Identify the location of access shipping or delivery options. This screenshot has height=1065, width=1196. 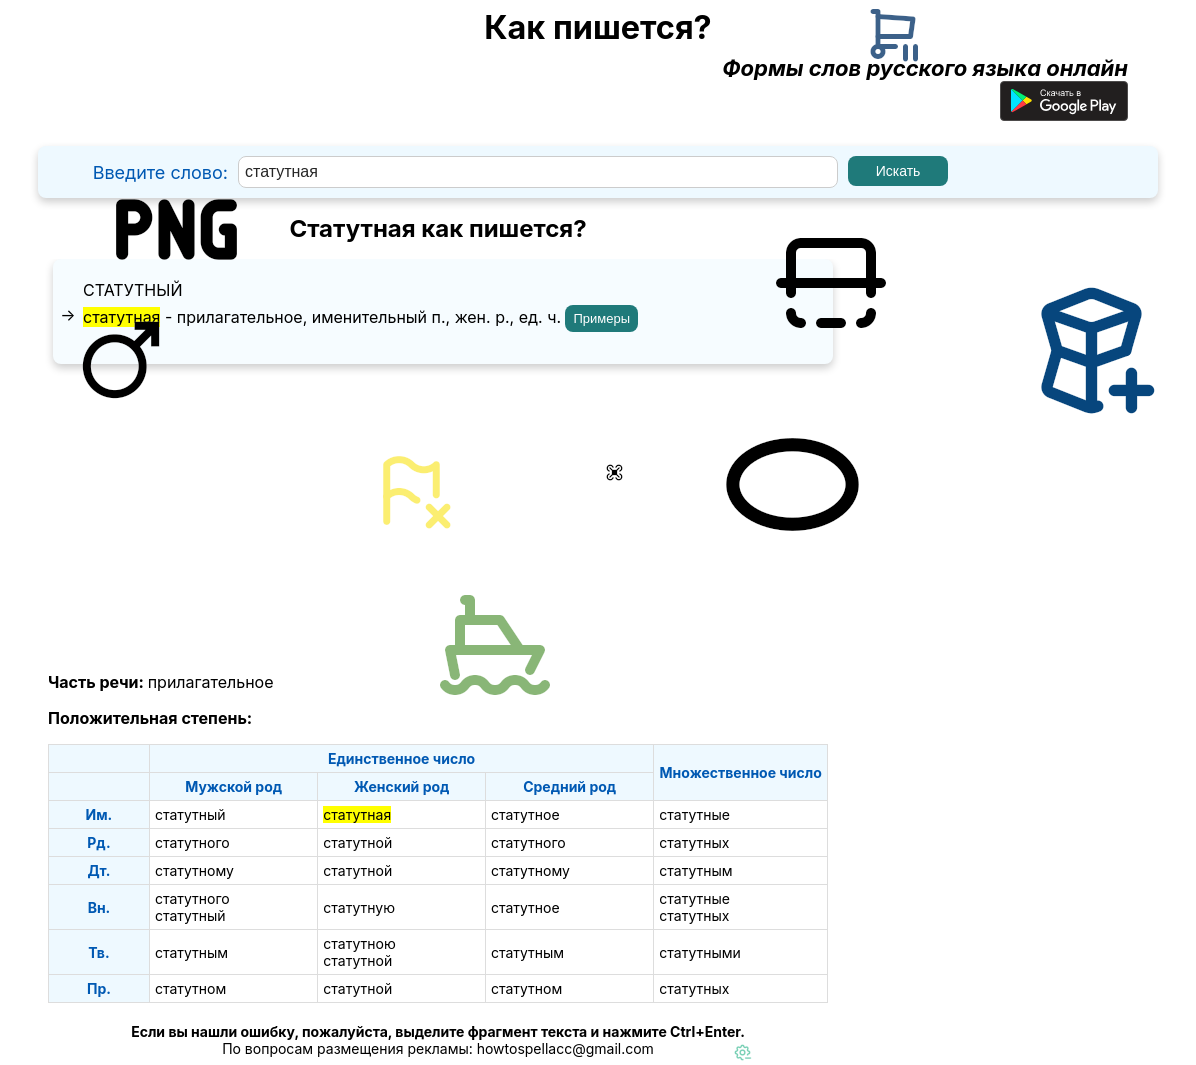
(495, 645).